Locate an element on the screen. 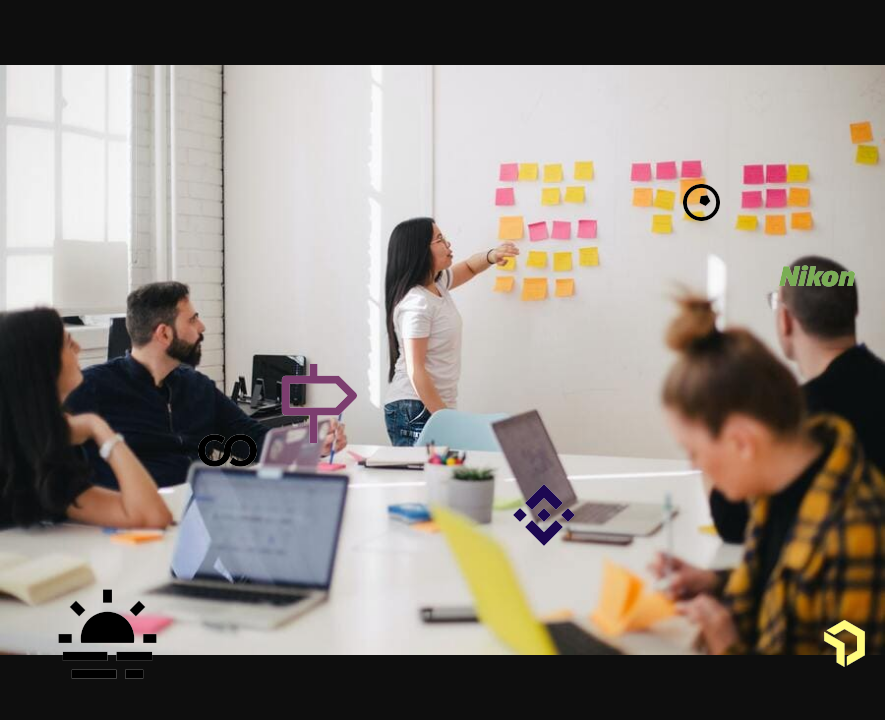 This screenshot has width=885, height=720. indicates hazy weather conditions is located at coordinates (107, 638).